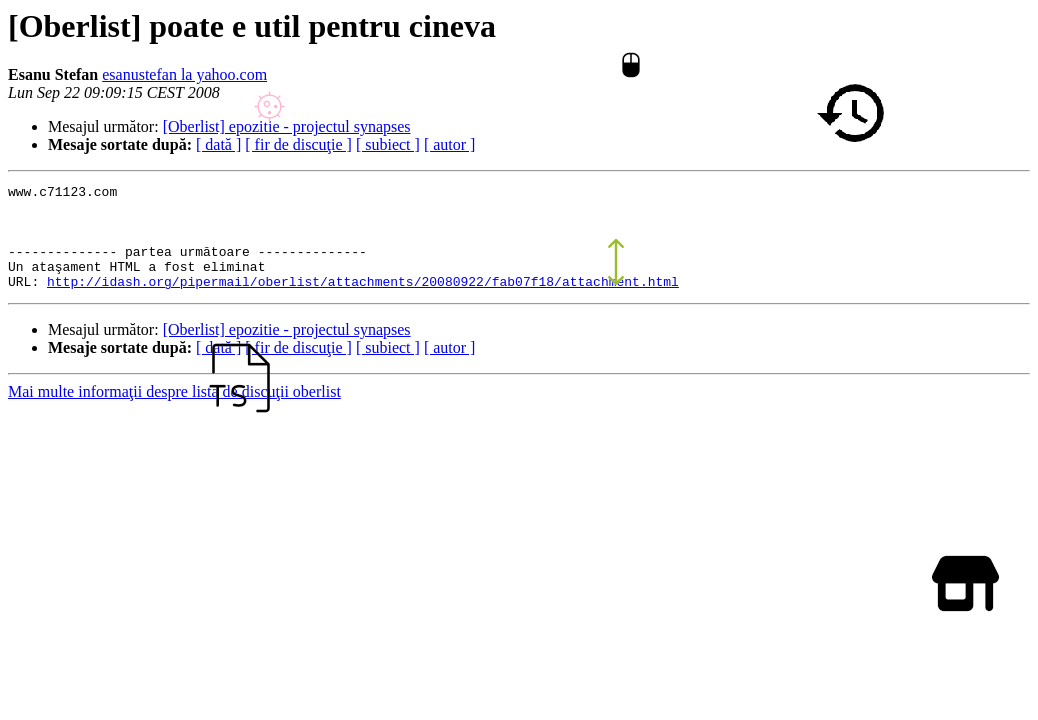 This screenshot has width=1038, height=720. What do you see at coordinates (852, 113) in the screenshot?
I see `restore to a previous version` at bounding box center [852, 113].